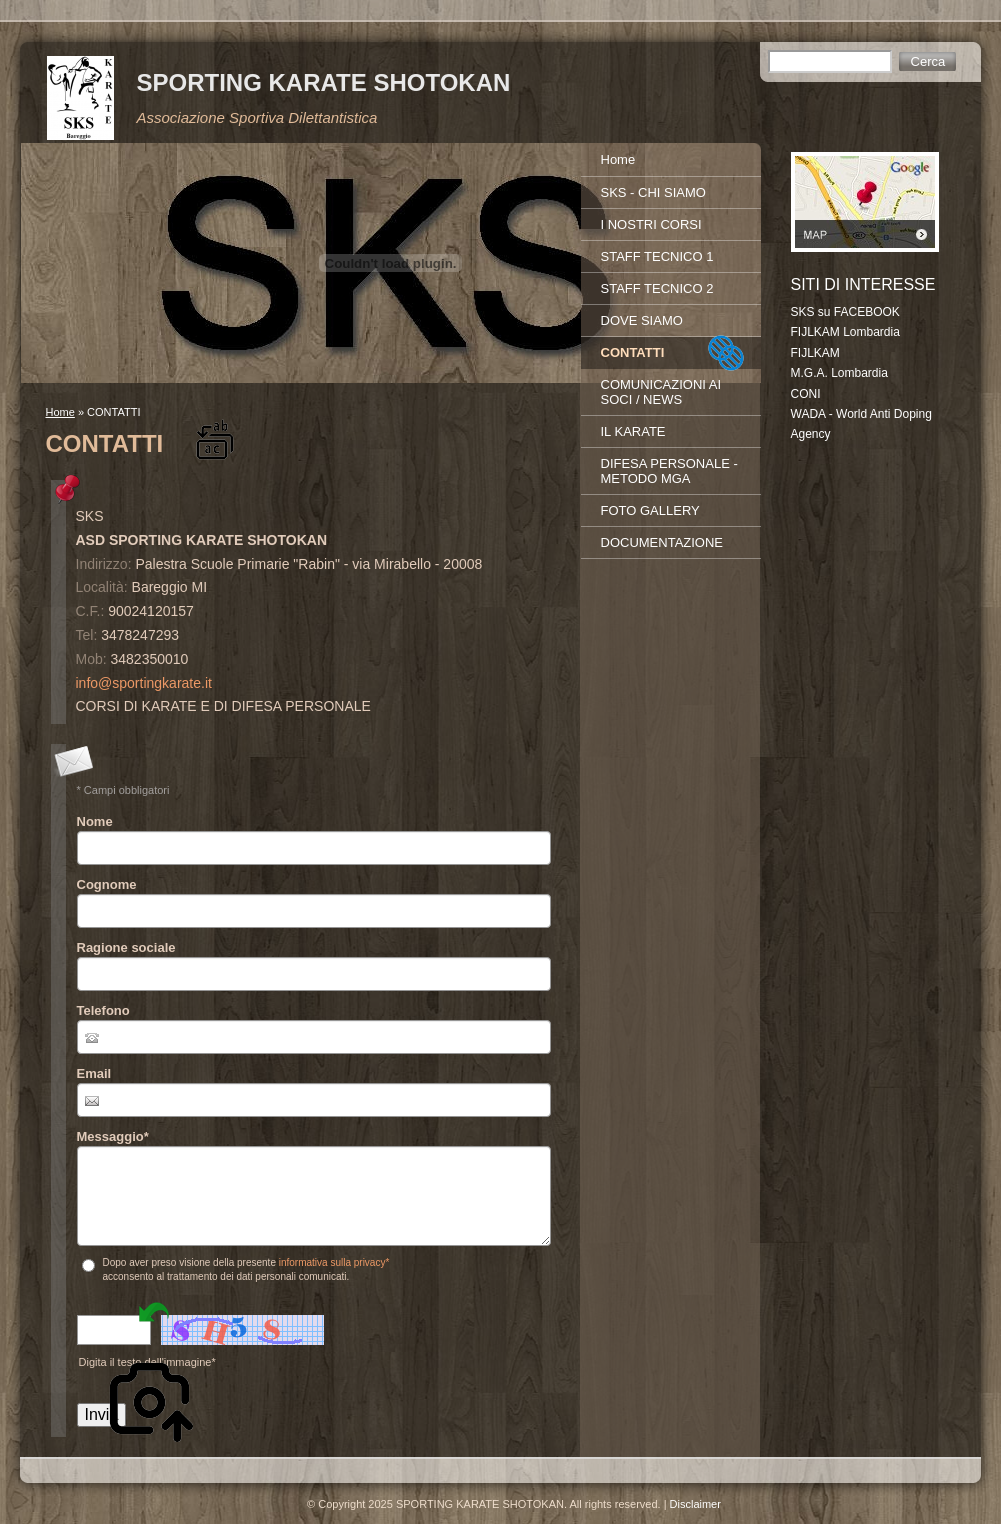  I want to click on replace all occurrences in document, so click(213, 439).